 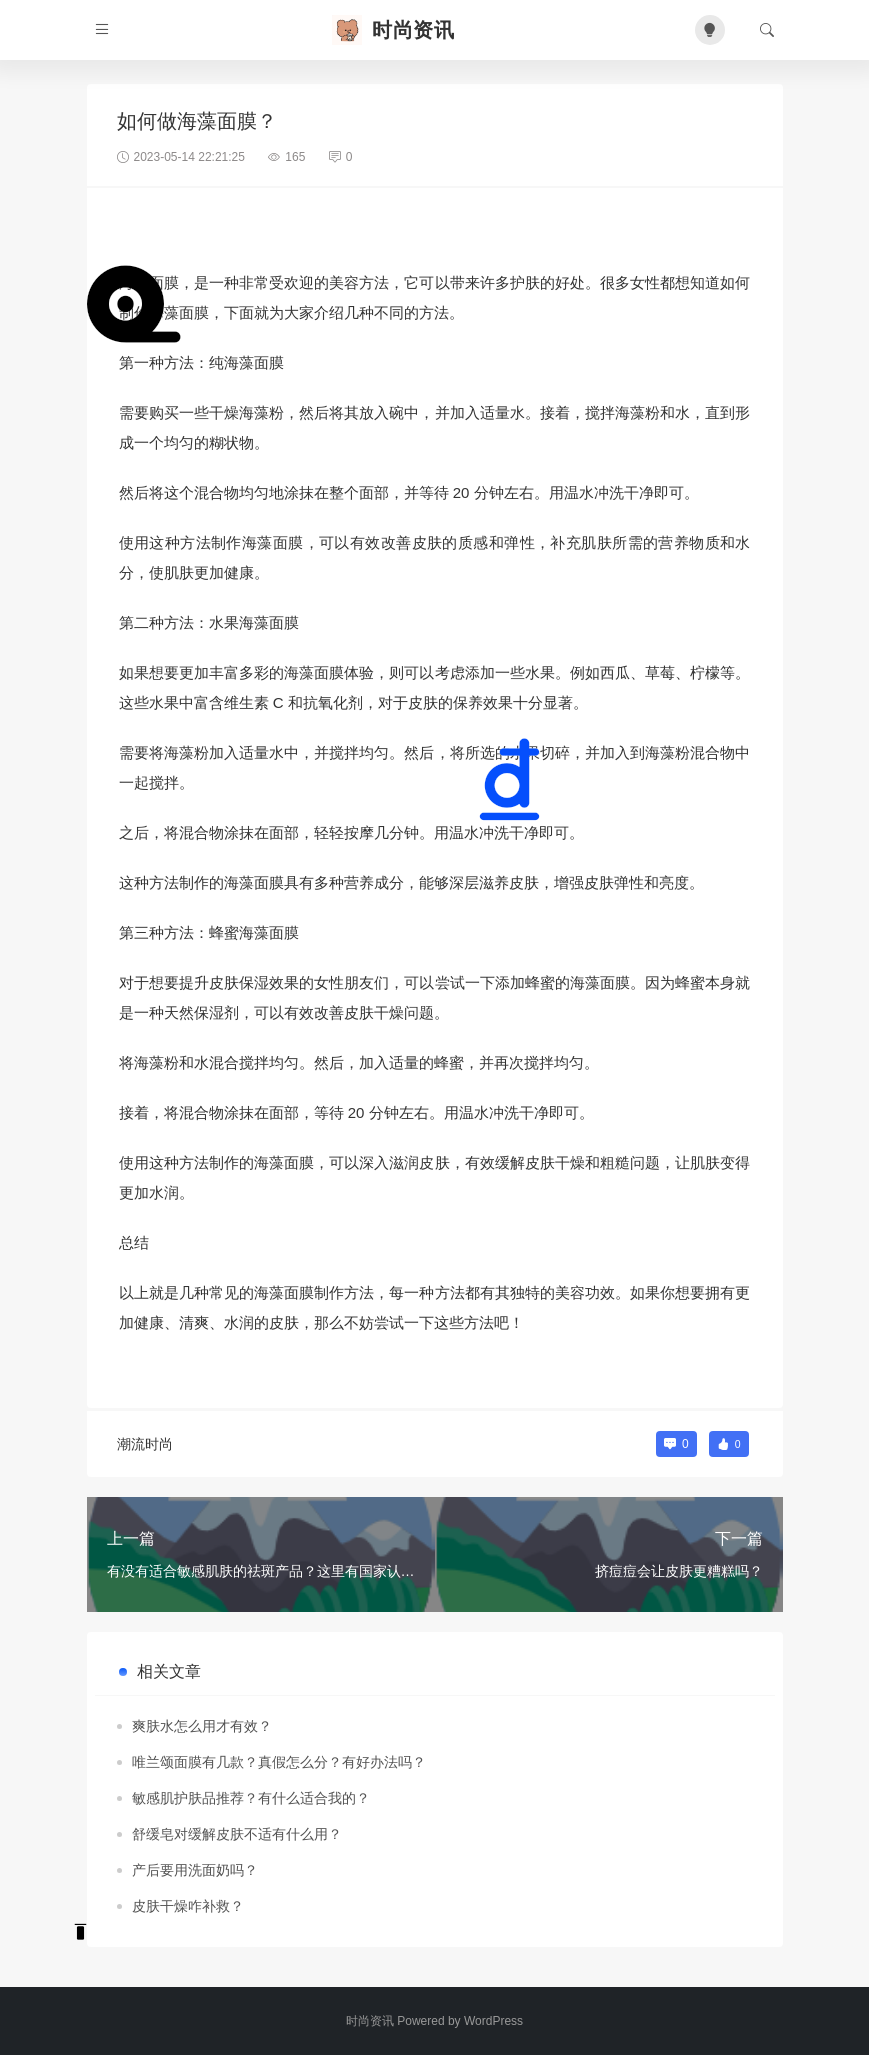 I want to click on align object to top edge, so click(x=80, y=1931).